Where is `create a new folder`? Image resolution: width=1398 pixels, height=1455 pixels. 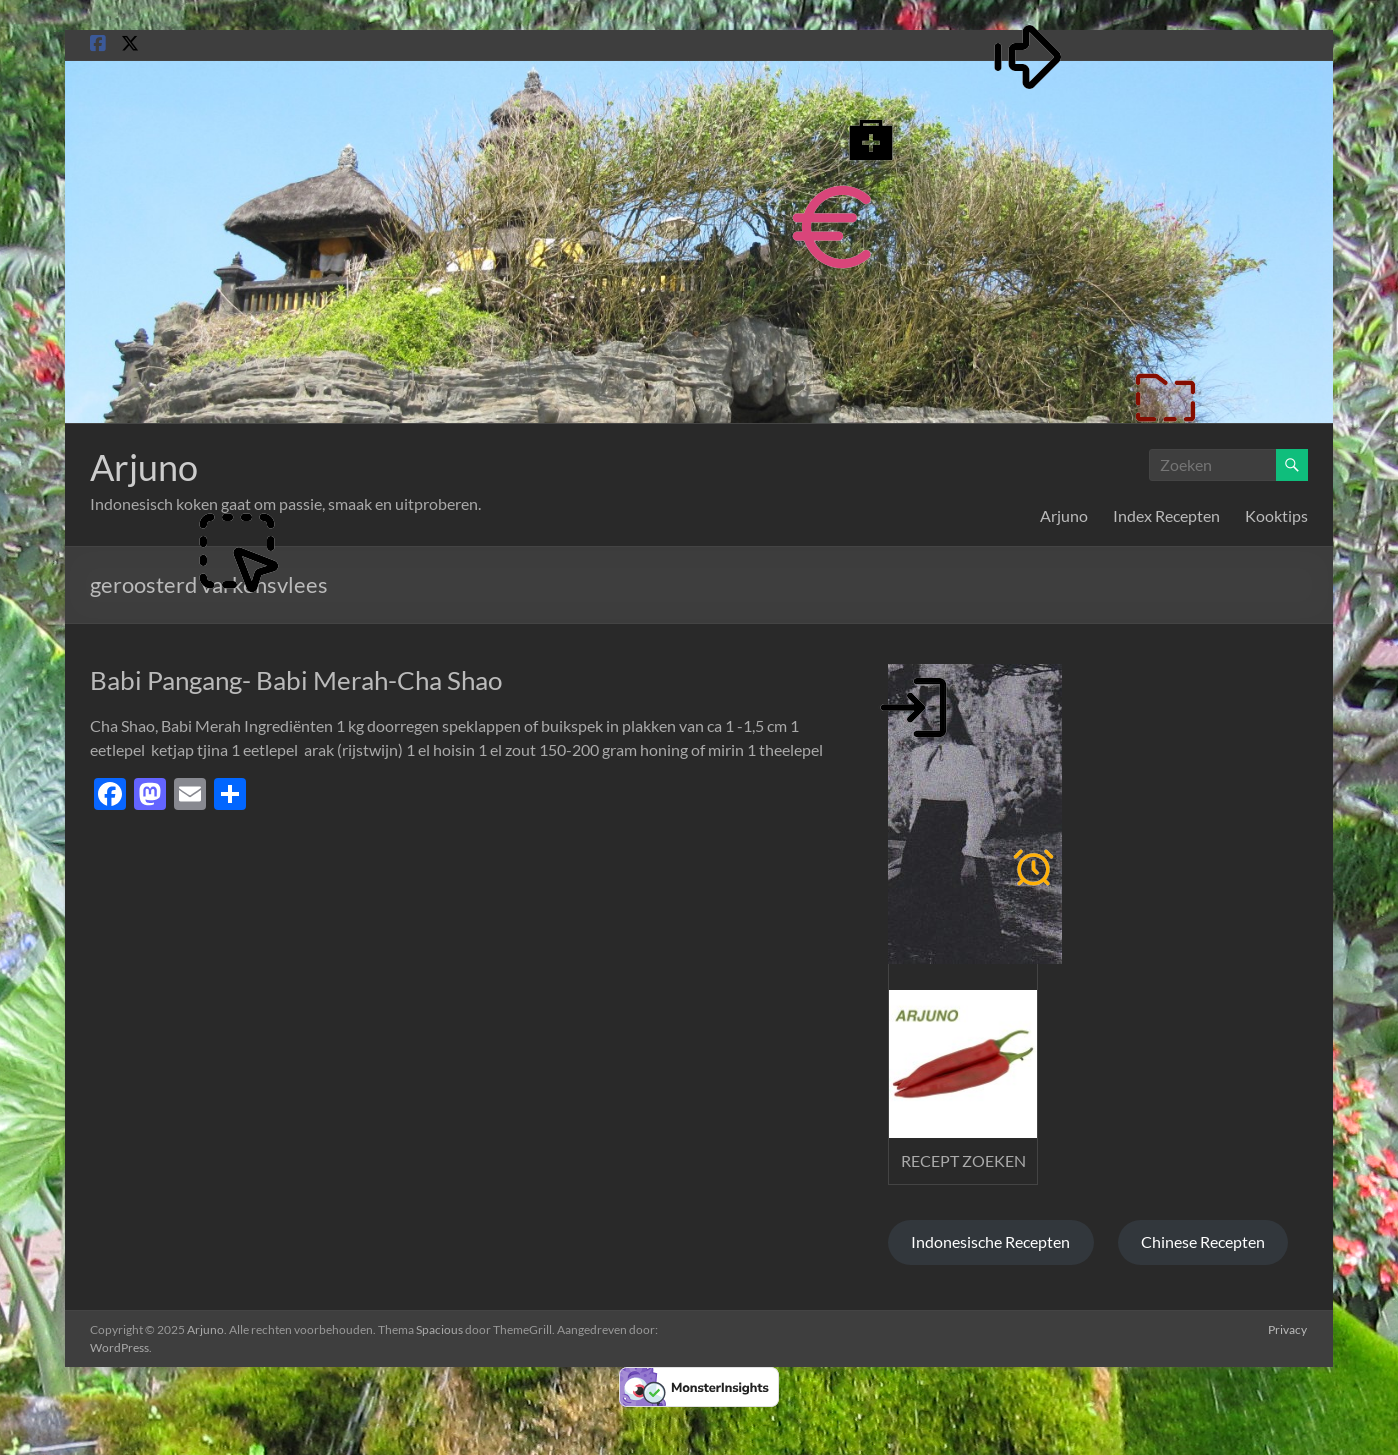
create a new folder is located at coordinates (1165, 396).